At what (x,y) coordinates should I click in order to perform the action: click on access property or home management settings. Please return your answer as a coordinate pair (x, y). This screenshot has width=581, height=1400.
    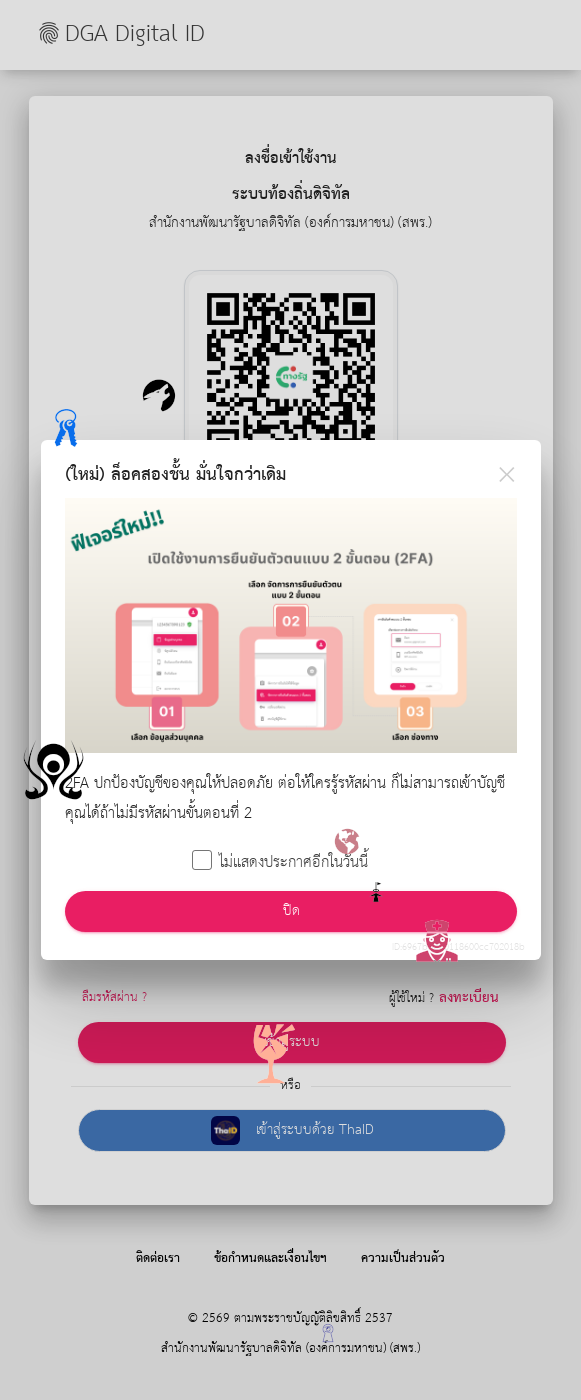
    Looking at the image, I should click on (66, 428).